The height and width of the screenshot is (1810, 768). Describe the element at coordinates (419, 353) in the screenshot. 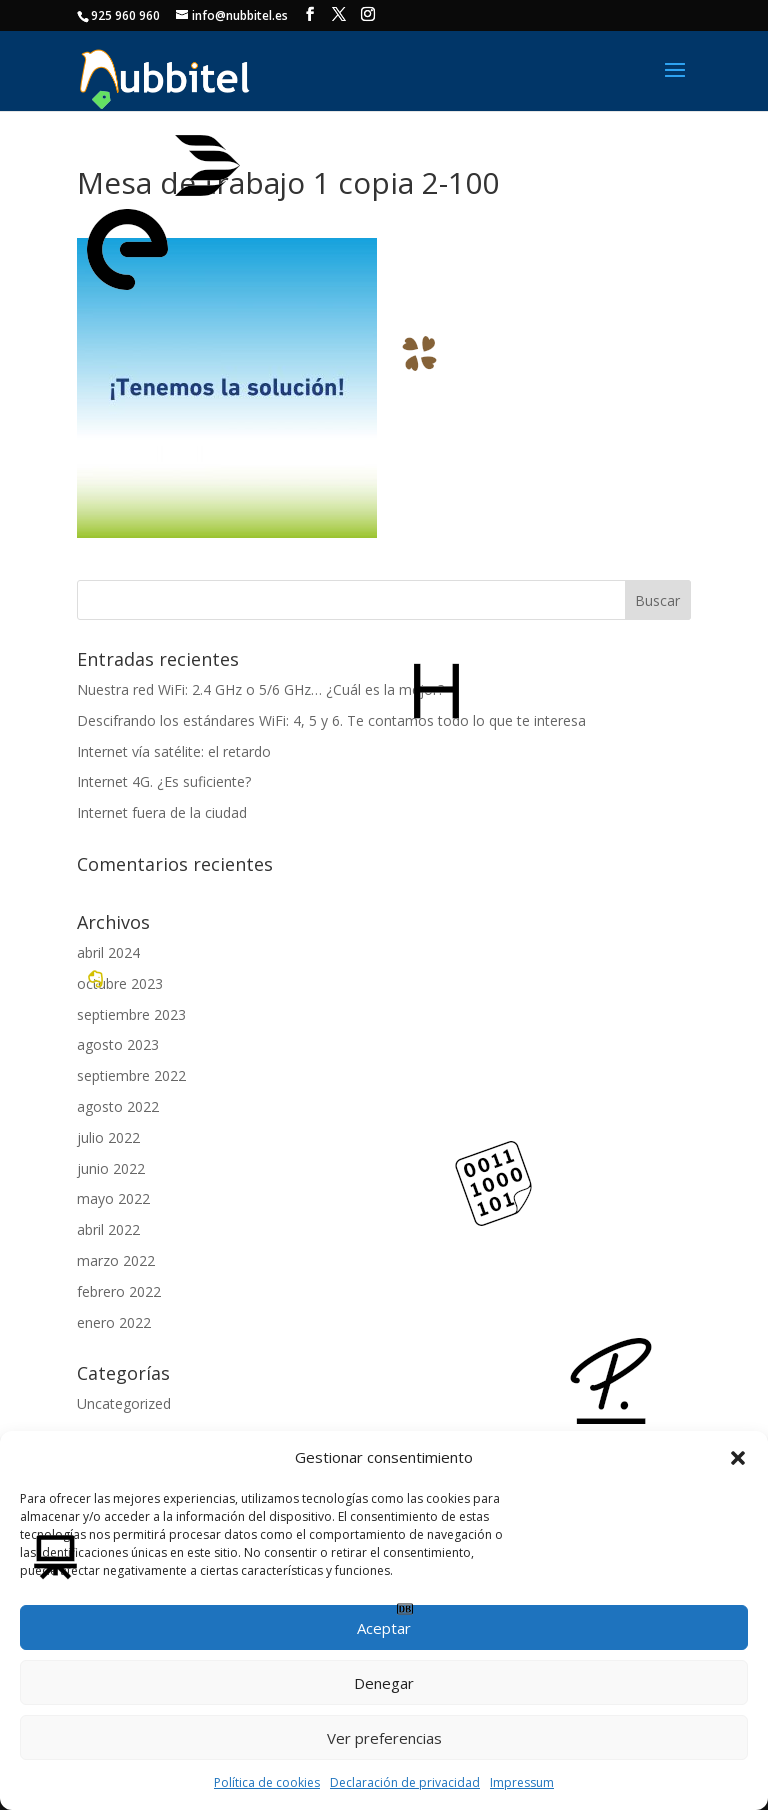

I see `4chan logo` at that location.